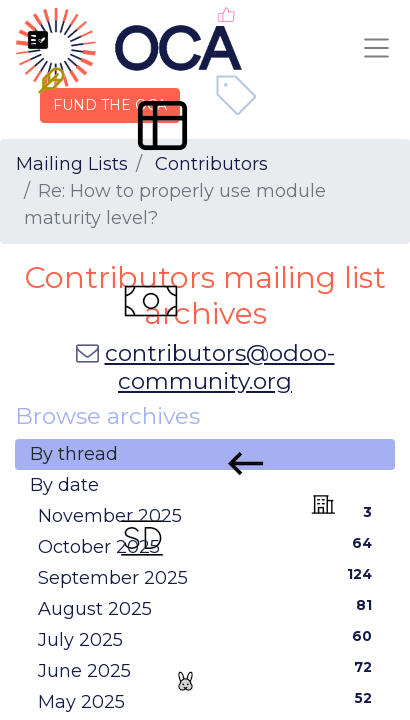 The height and width of the screenshot is (720, 410). What do you see at coordinates (38, 40) in the screenshot?
I see `verify checklist items` at bounding box center [38, 40].